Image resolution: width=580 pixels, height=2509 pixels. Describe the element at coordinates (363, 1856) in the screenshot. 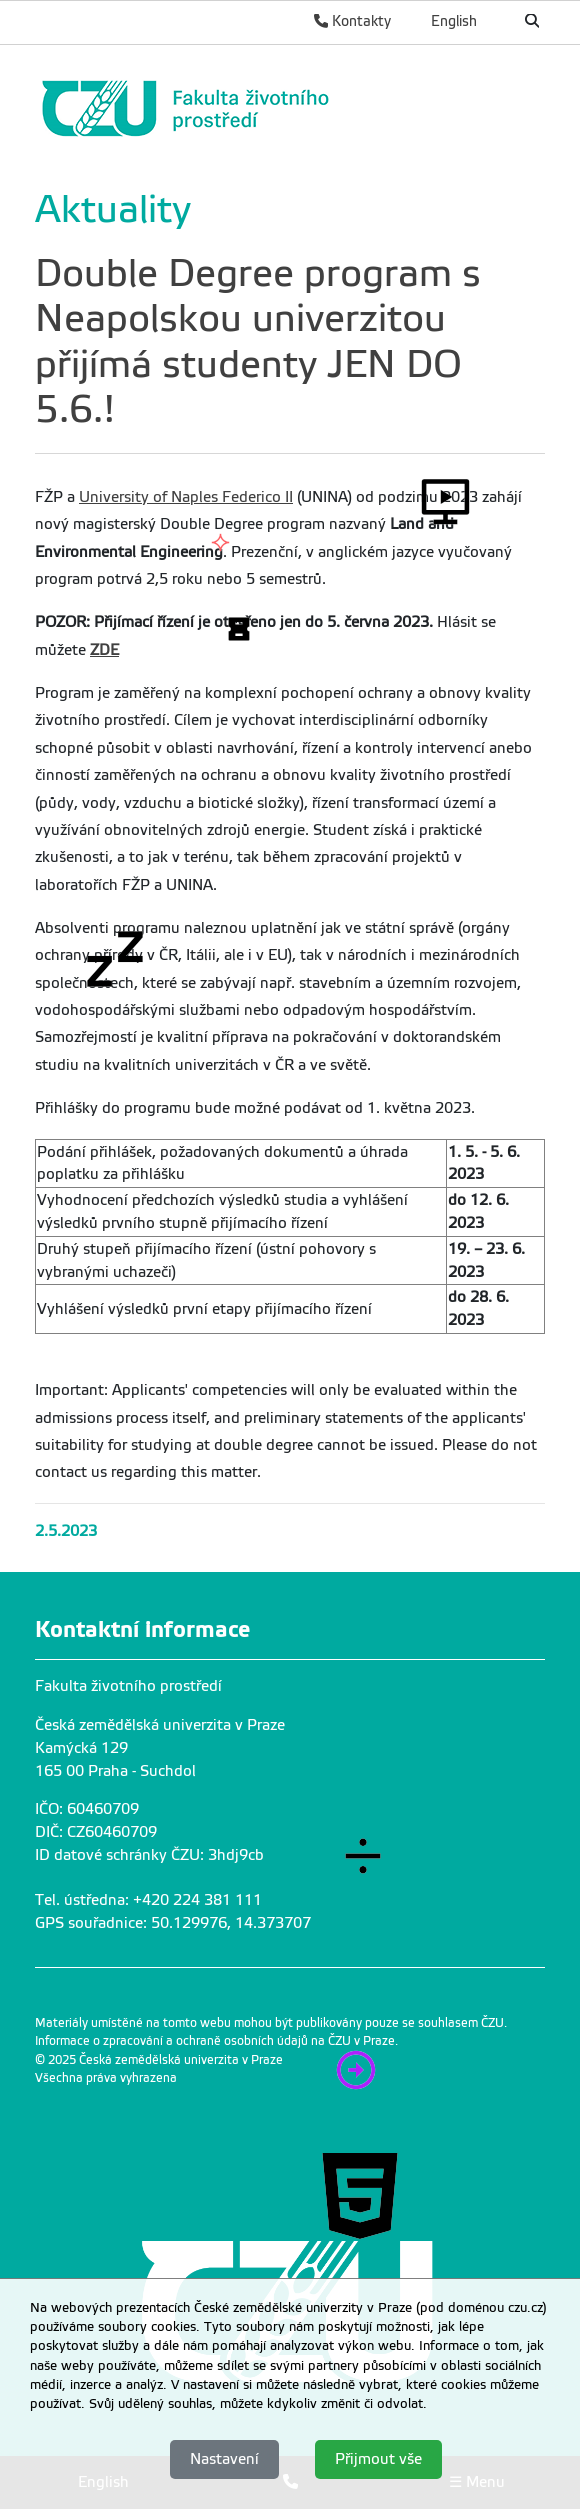

I see `perform division calculation` at that location.